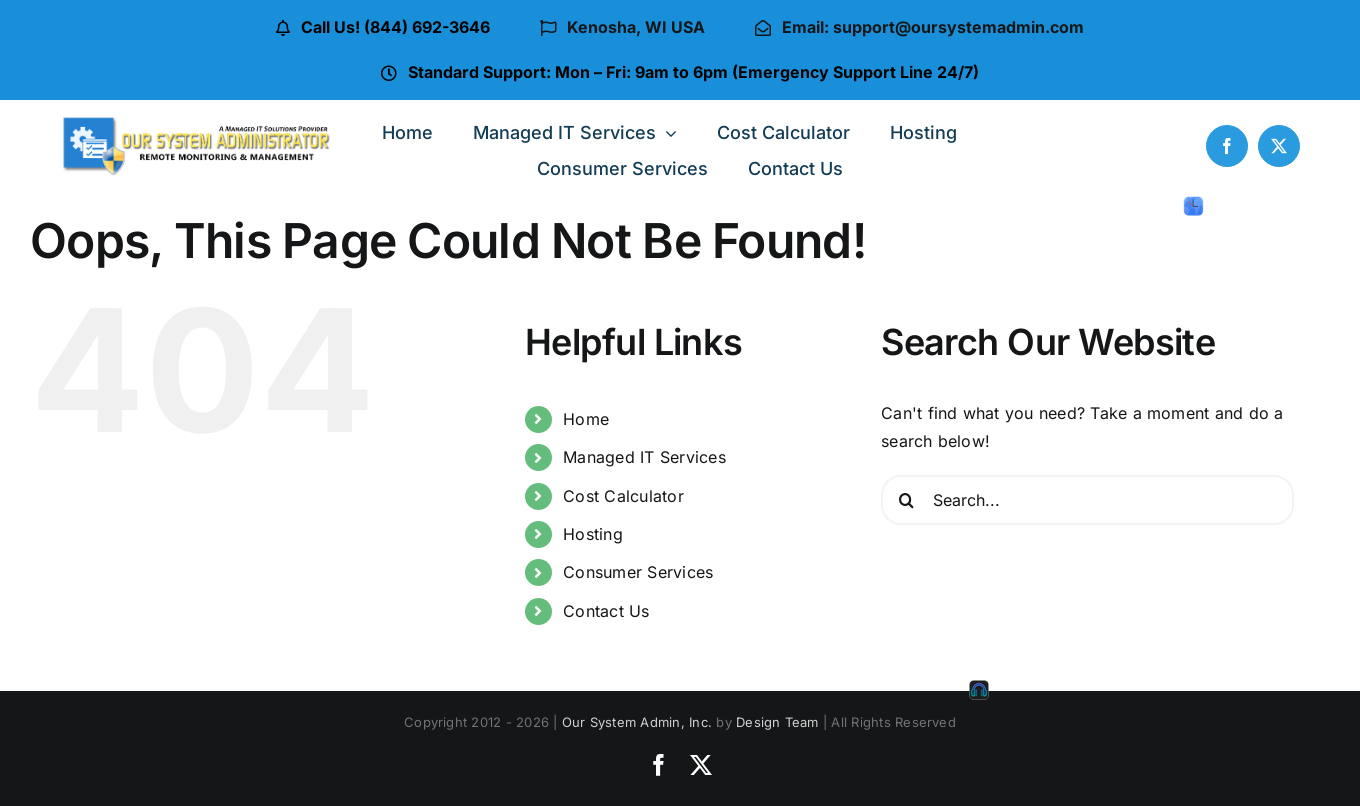 The image size is (1360, 806). What do you see at coordinates (979, 690) in the screenshot?
I see `open spotube music streaming app` at bounding box center [979, 690].